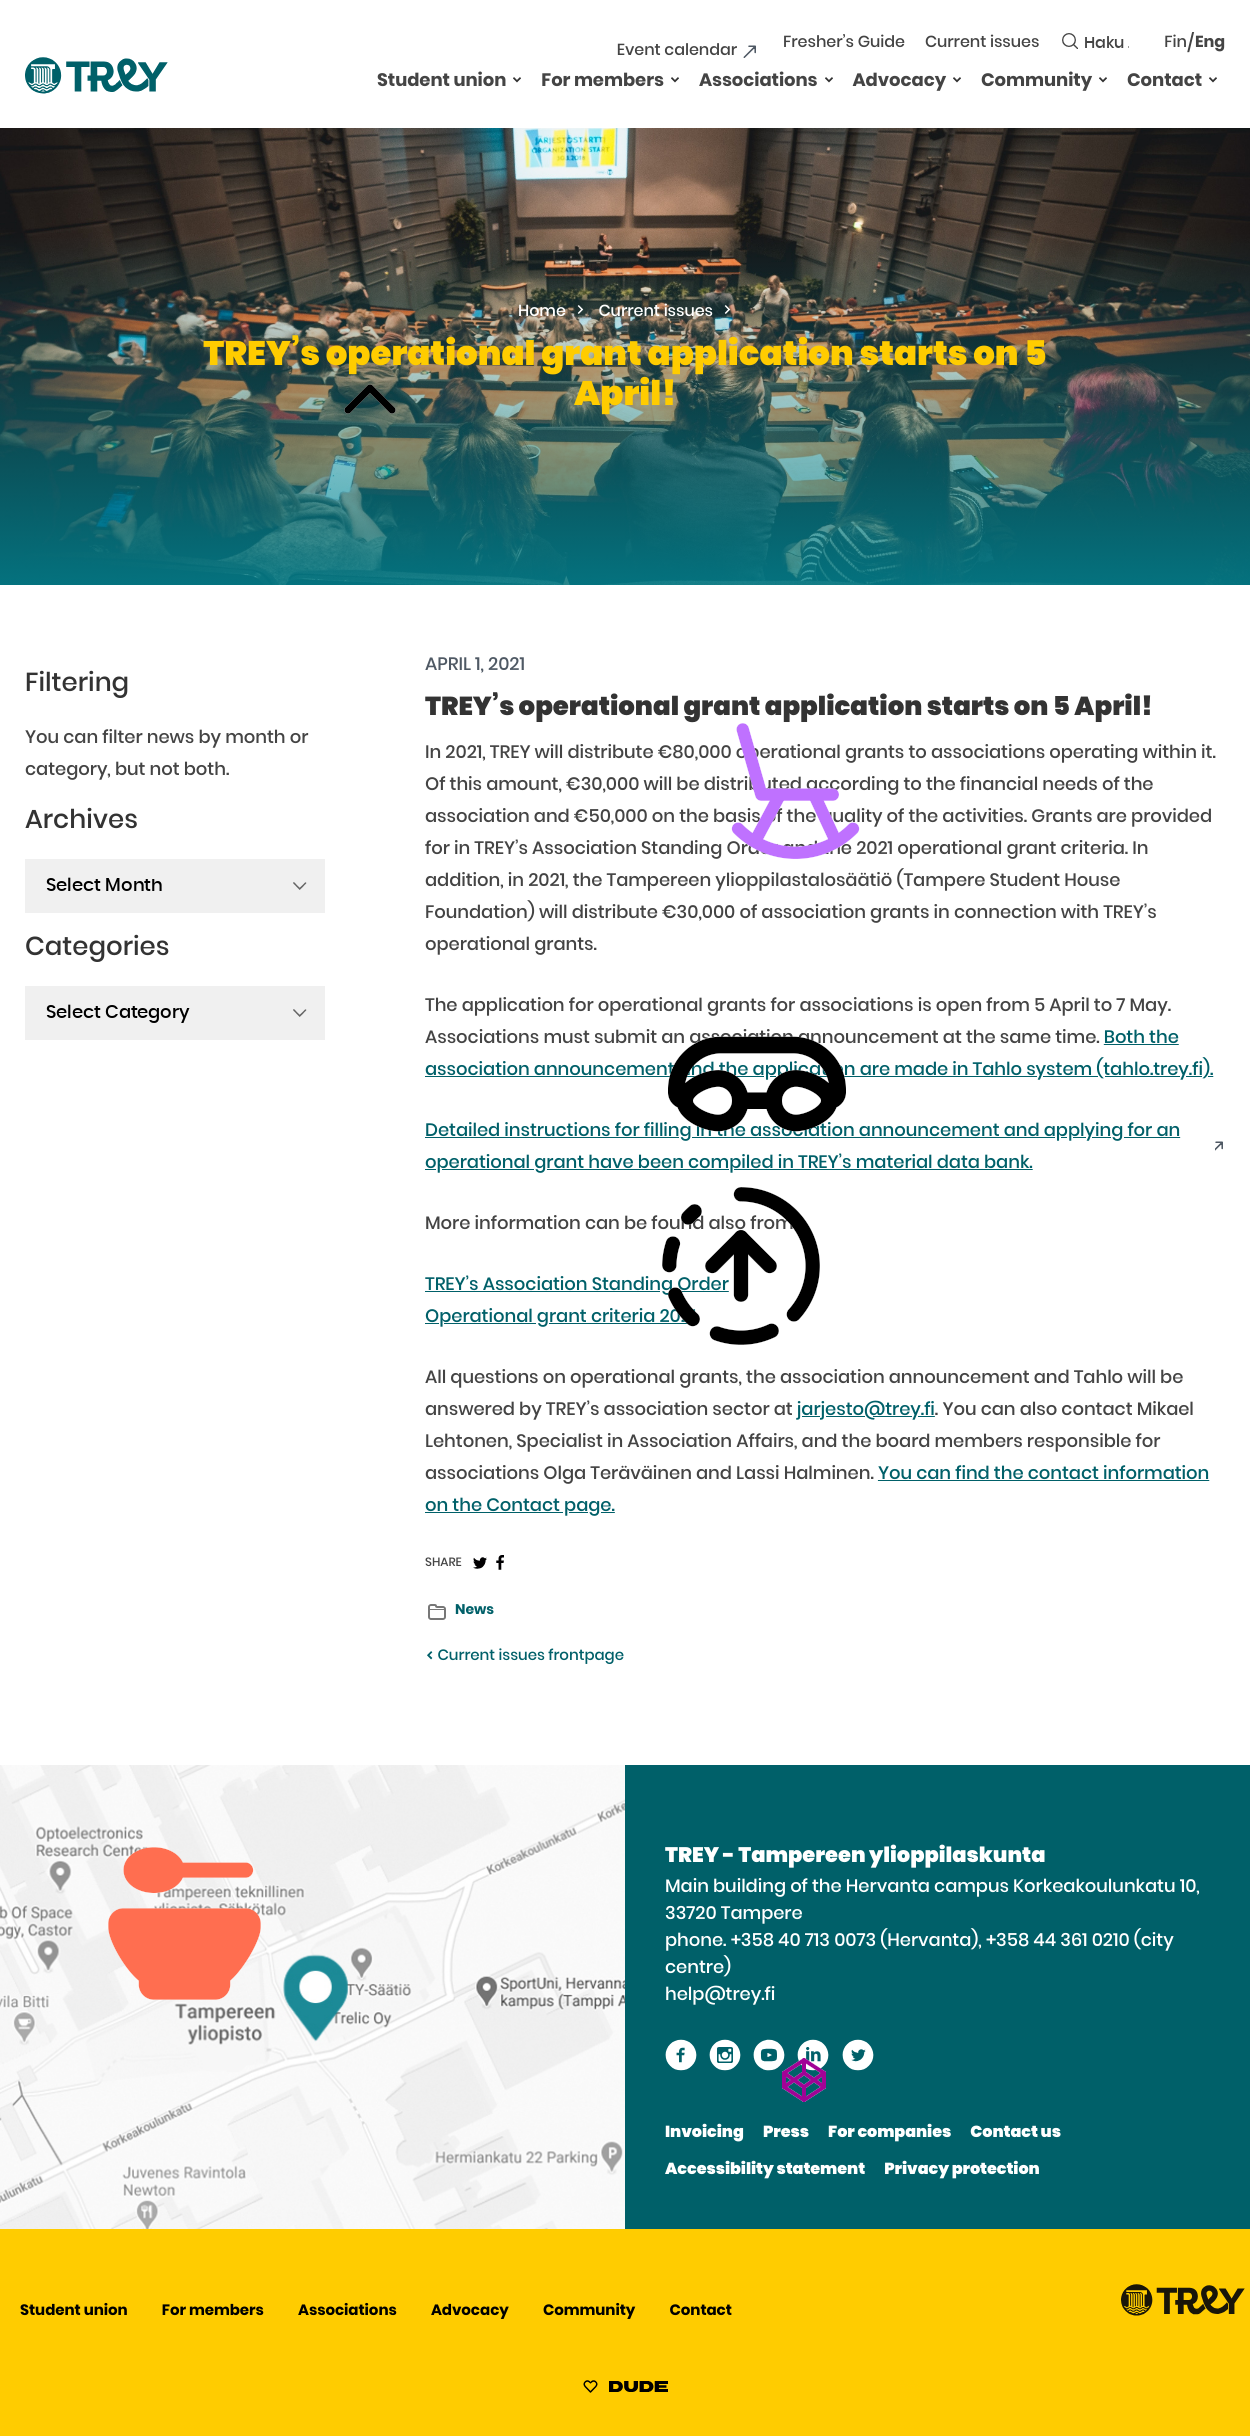  Describe the element at coordinates (795, 791) in the screenshot. I see `access furniture or seating options` at that location.